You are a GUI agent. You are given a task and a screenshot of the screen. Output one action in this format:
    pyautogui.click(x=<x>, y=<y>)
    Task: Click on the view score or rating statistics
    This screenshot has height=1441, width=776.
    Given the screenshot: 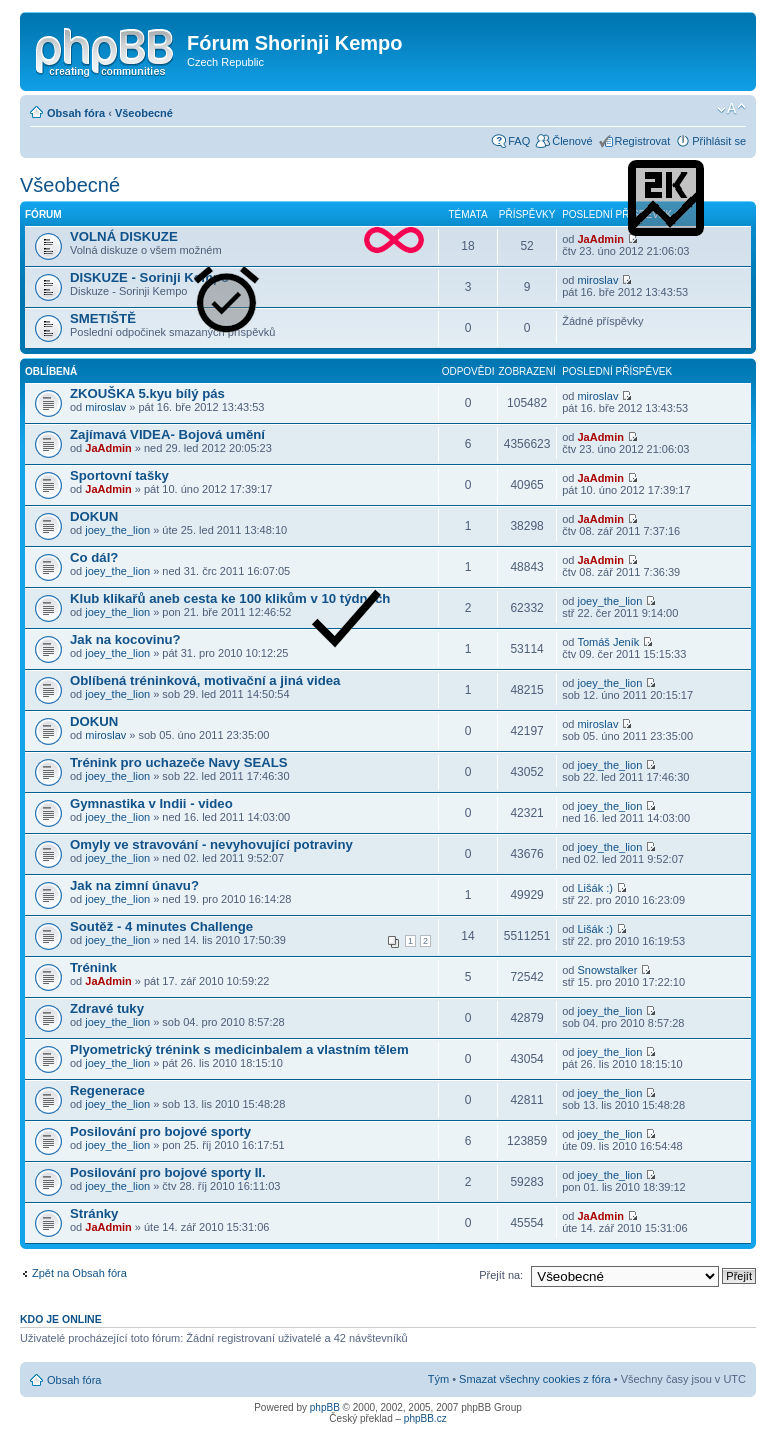 What is the action you would take?
    pyautogui.click(x=666, y=198)
    